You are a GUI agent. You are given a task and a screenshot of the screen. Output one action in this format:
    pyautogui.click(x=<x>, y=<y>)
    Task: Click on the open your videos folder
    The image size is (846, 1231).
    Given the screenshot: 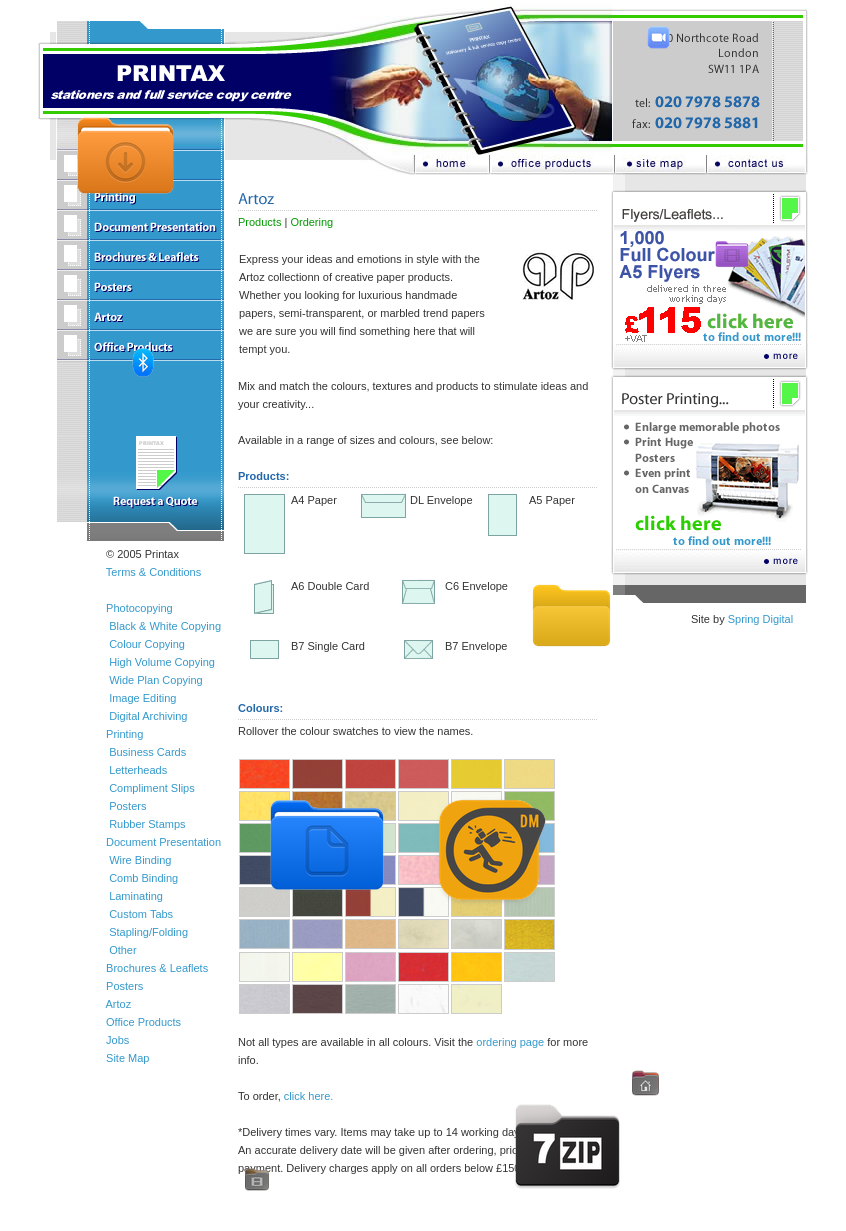 What is the action you would take?
    pyautogui.click(x=732, y=254)
    